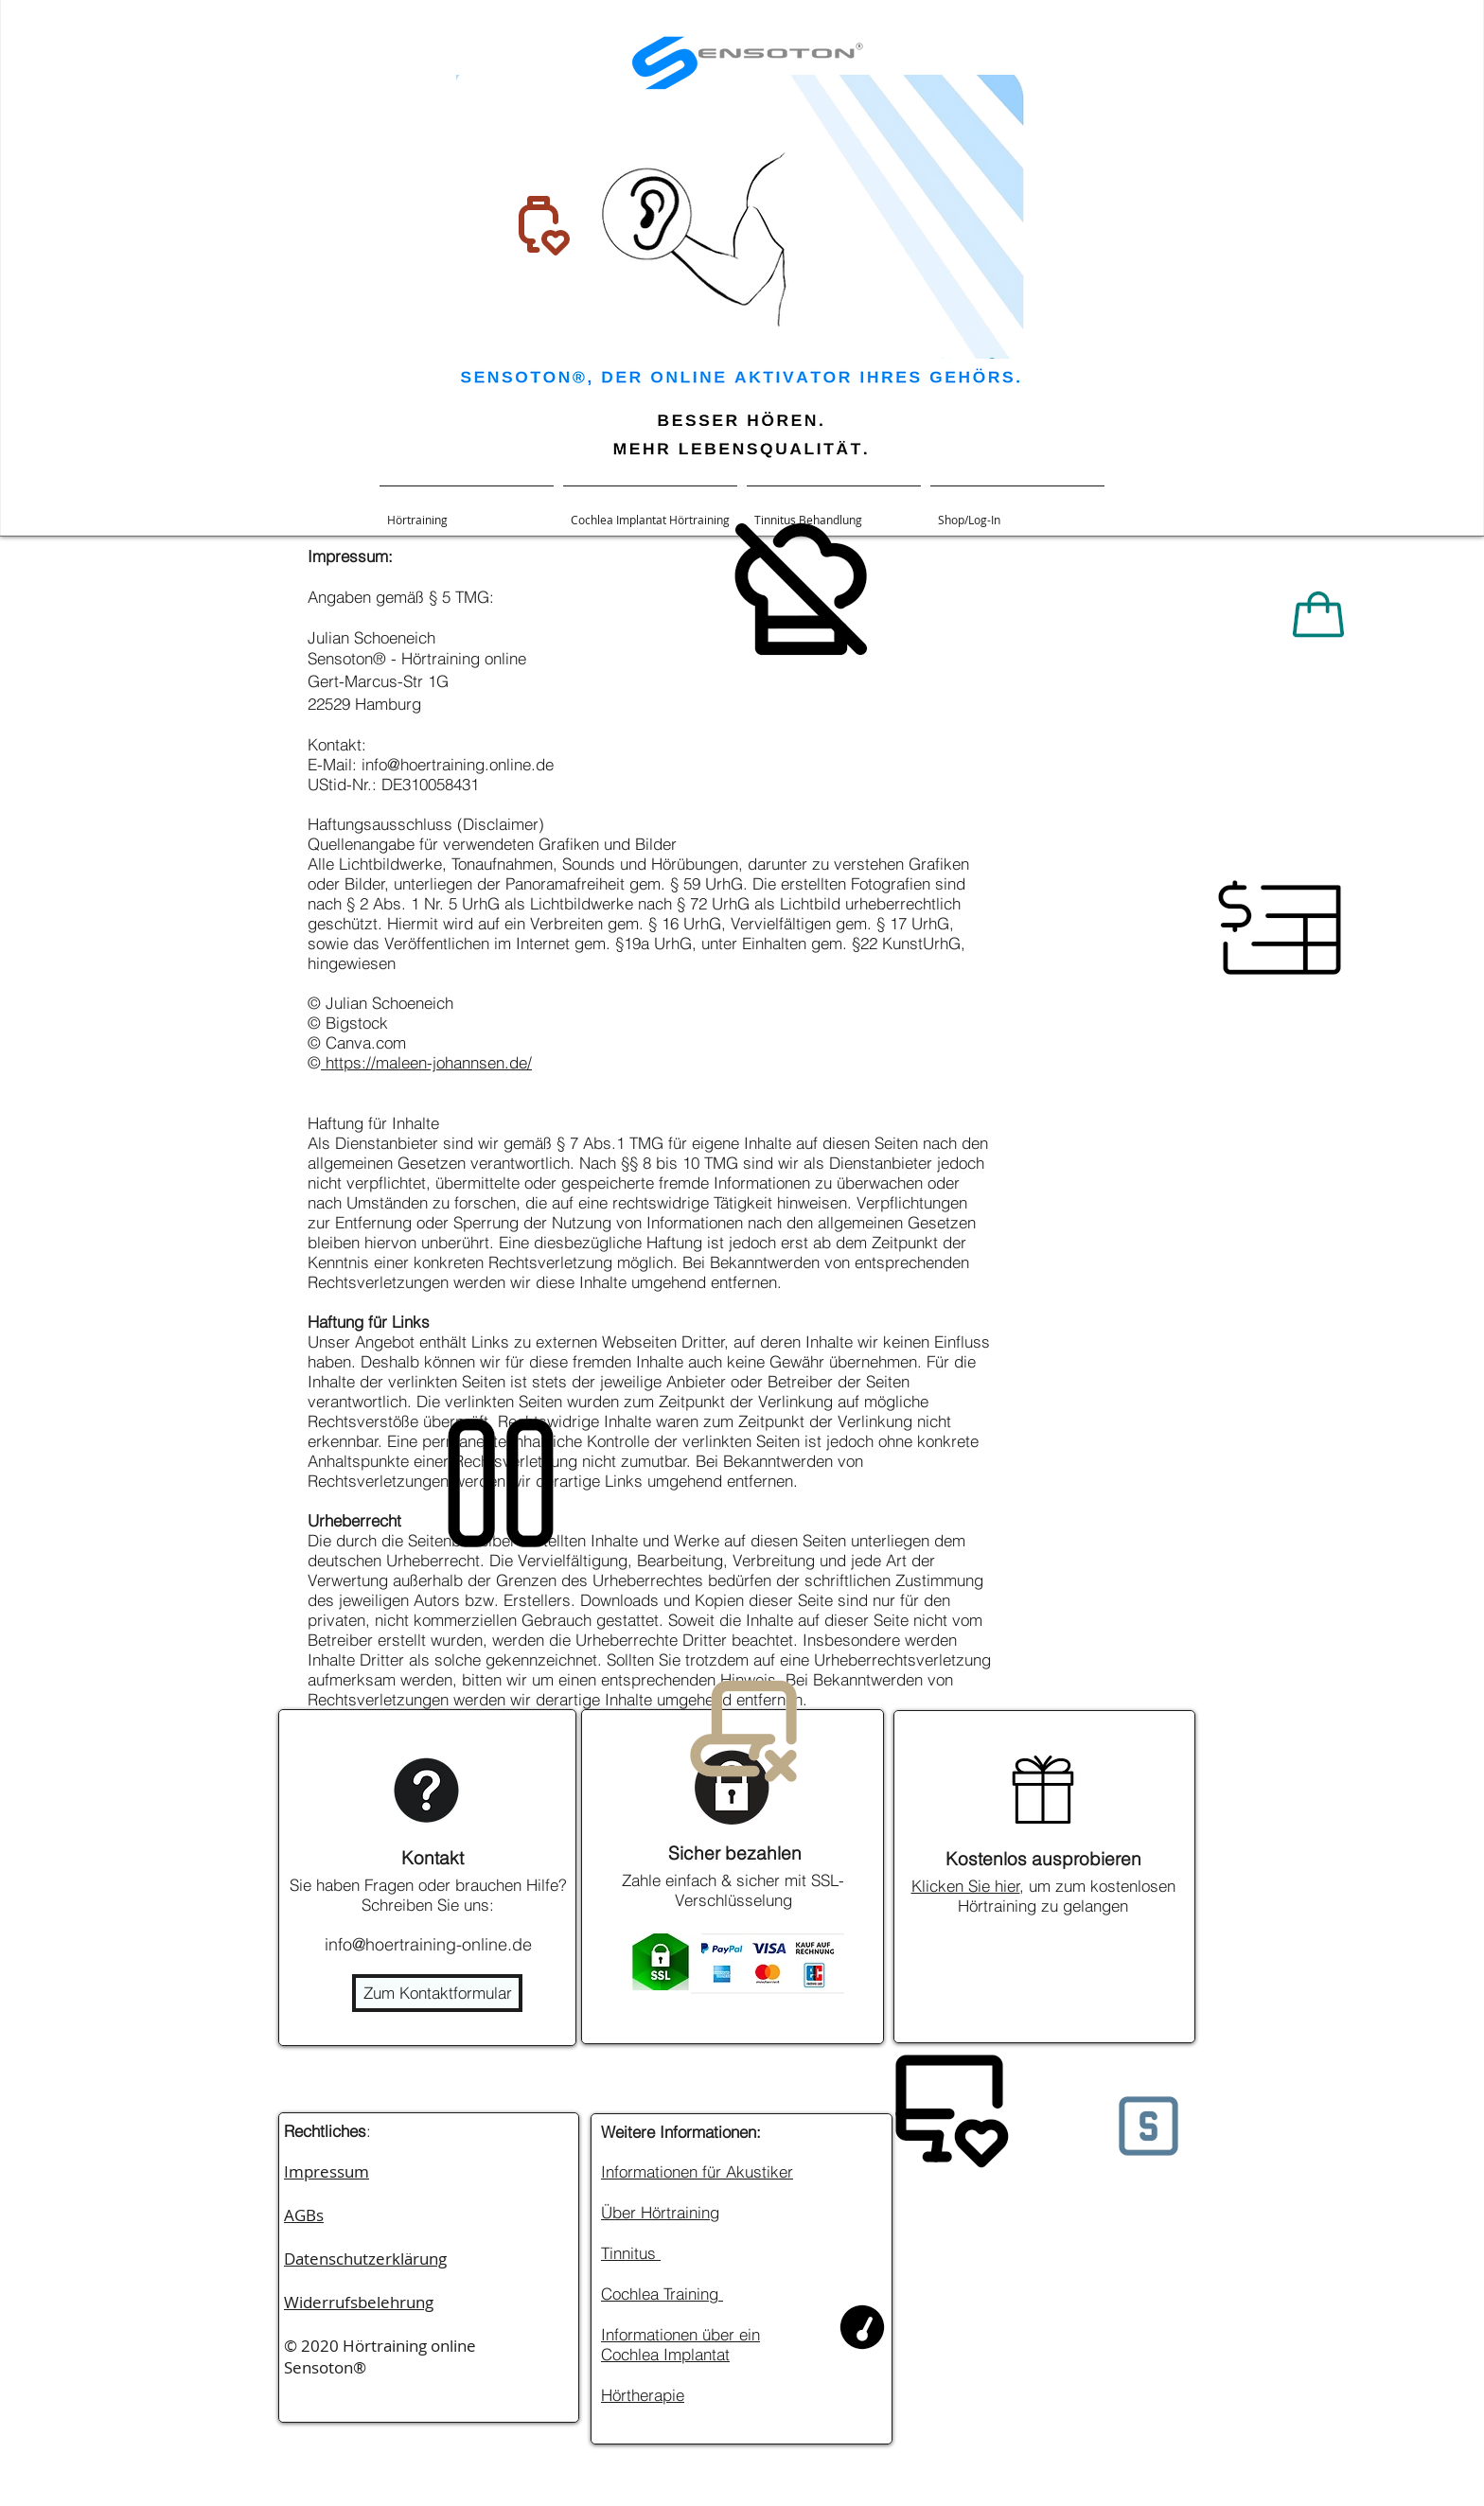  Describe the element at coordinates (1281, 929) in the screenshot. I see `view invoice details` at that location.